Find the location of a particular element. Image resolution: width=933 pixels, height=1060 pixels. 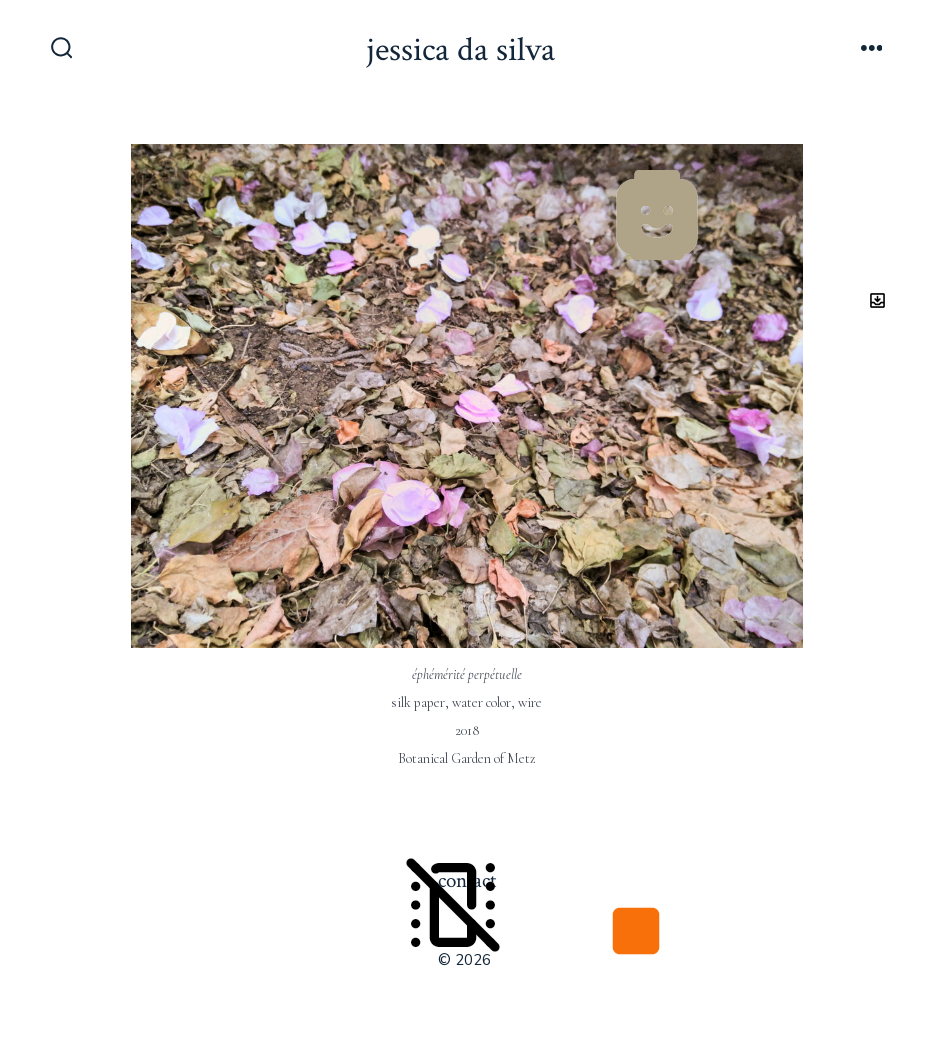

container disabled or unavailable is located at coordinates (453, 905).